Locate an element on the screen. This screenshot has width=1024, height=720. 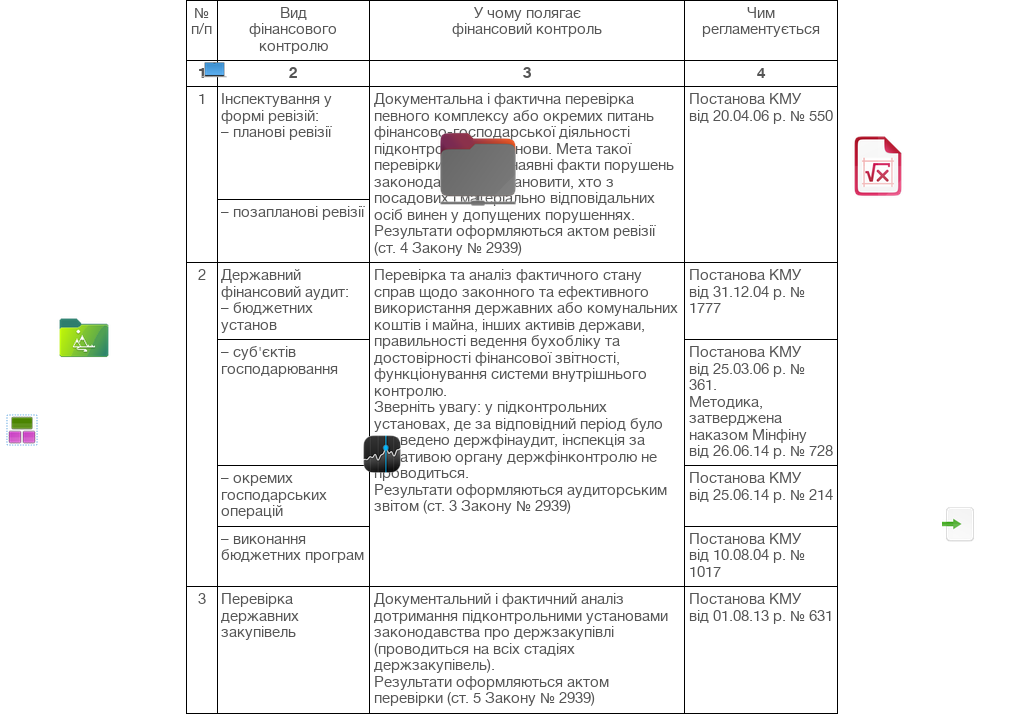
a libreoffice math formula document file is located at coordinates (878, 166).